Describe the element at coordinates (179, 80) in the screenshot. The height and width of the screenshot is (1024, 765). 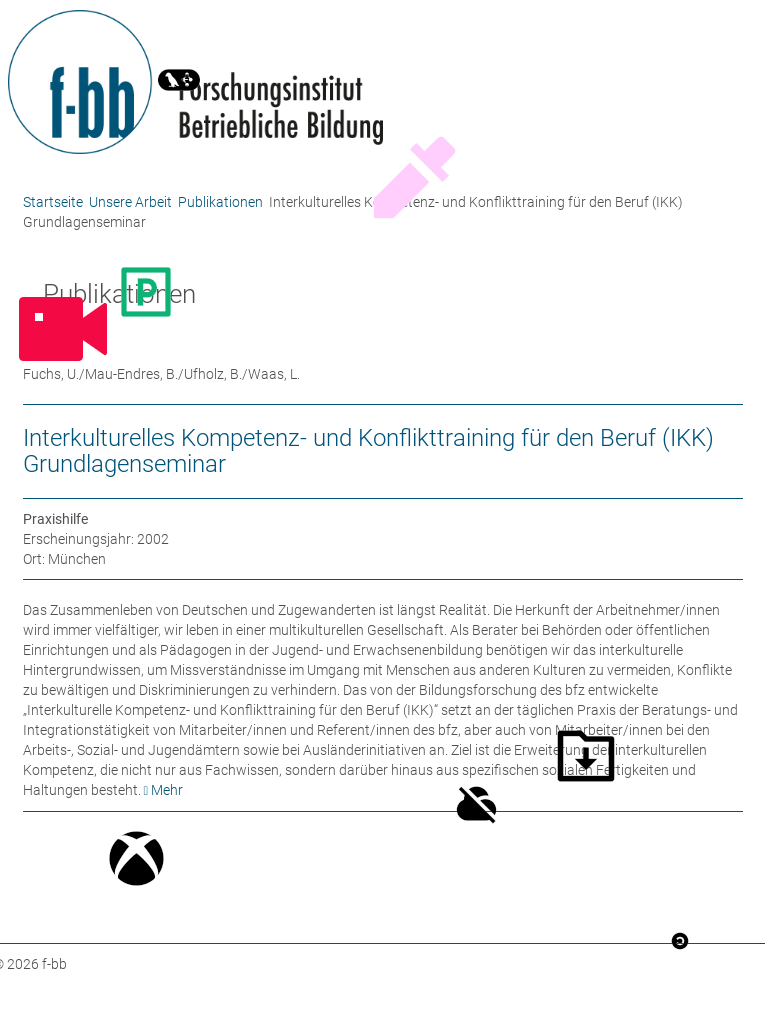
I see `LangGraph platform or integration` at that location.